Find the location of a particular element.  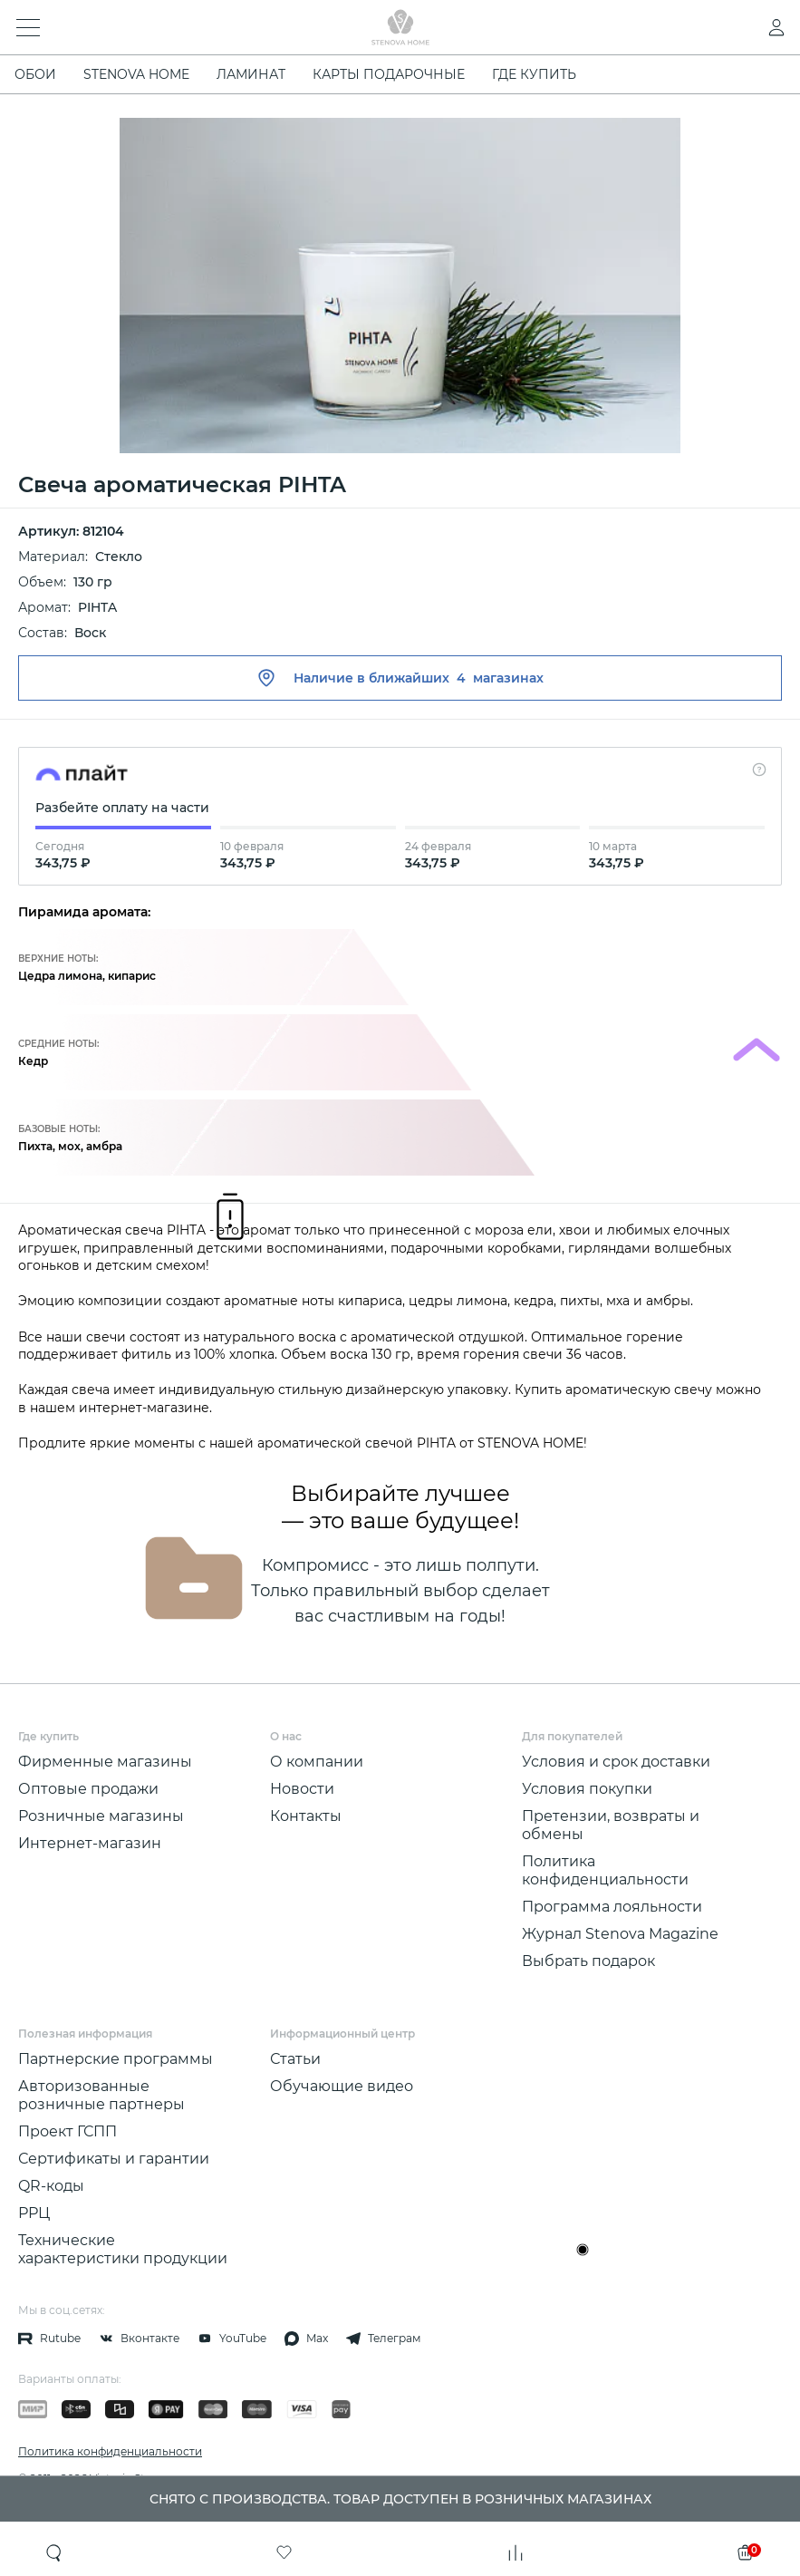

collapse an expanded section or menu is located at coordinates (757, 1051).